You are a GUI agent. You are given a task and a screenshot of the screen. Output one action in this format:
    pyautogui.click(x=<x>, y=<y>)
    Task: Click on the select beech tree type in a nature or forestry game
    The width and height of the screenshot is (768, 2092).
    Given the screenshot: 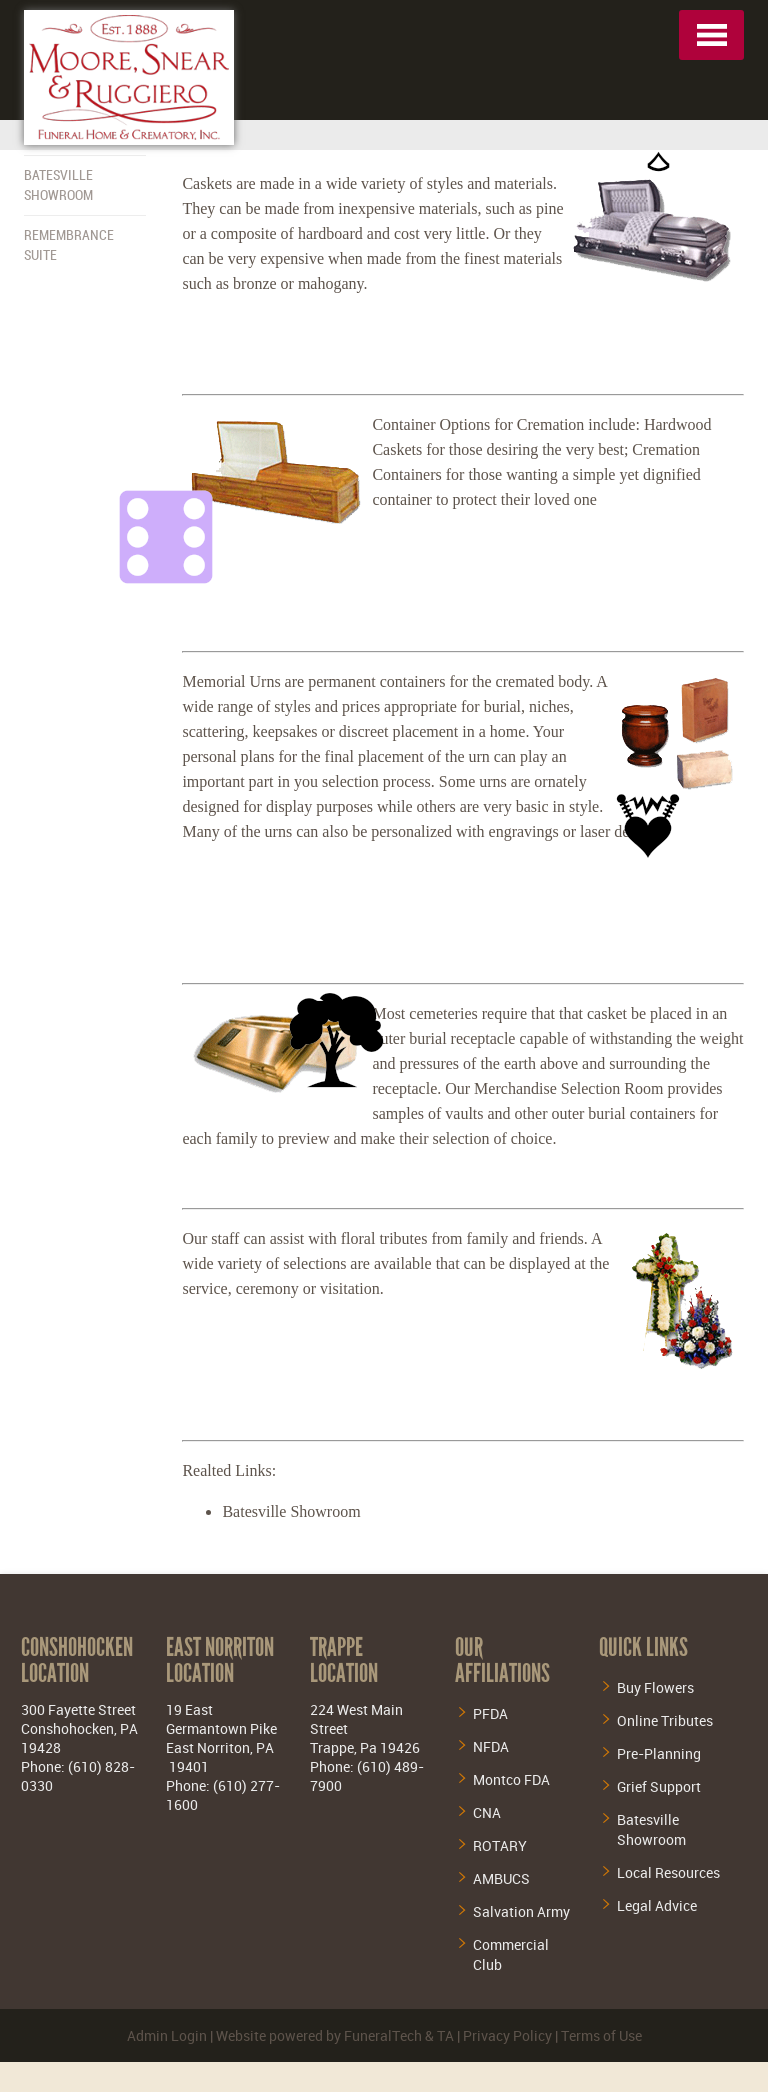 What is the action you would take?
    pyautogui.click(x=336, y=1039)
    